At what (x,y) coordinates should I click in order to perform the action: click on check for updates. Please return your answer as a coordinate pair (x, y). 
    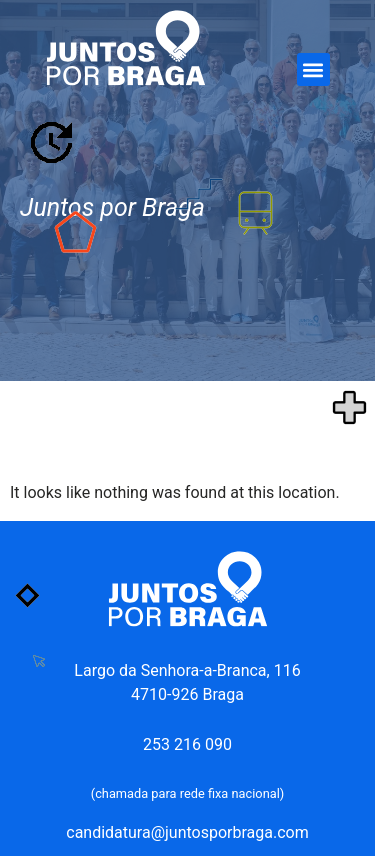
    Looking at the image, I should click on (51, 142).